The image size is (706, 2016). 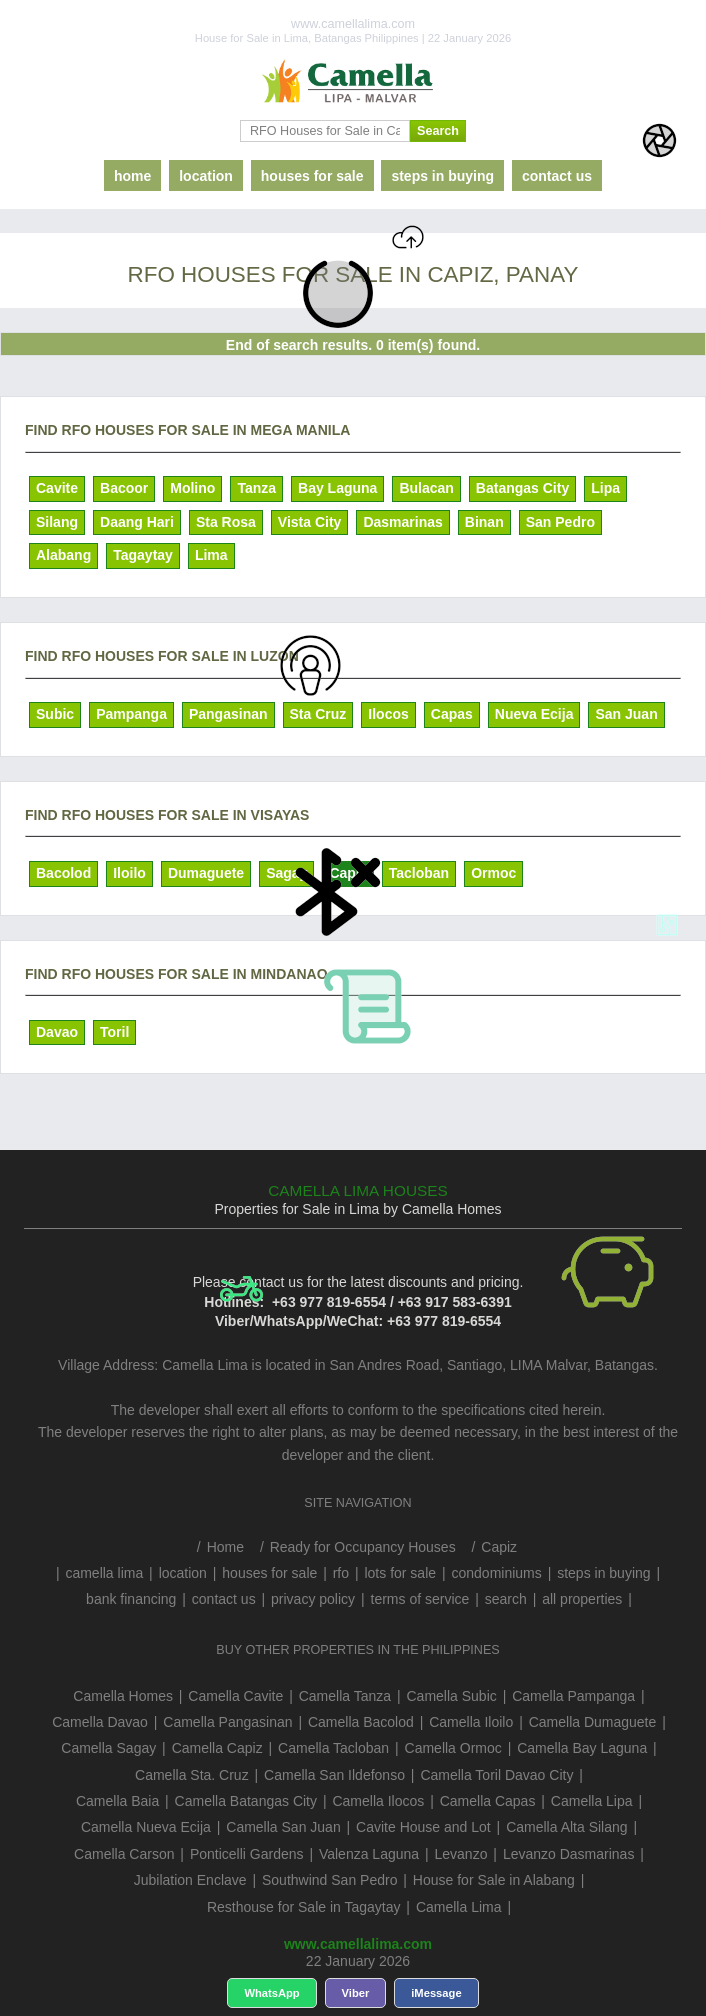 What do you see at coordinates (338, 293) in the screenshot?
I see `loading or processing in progress` at bounding box center [338, 293].